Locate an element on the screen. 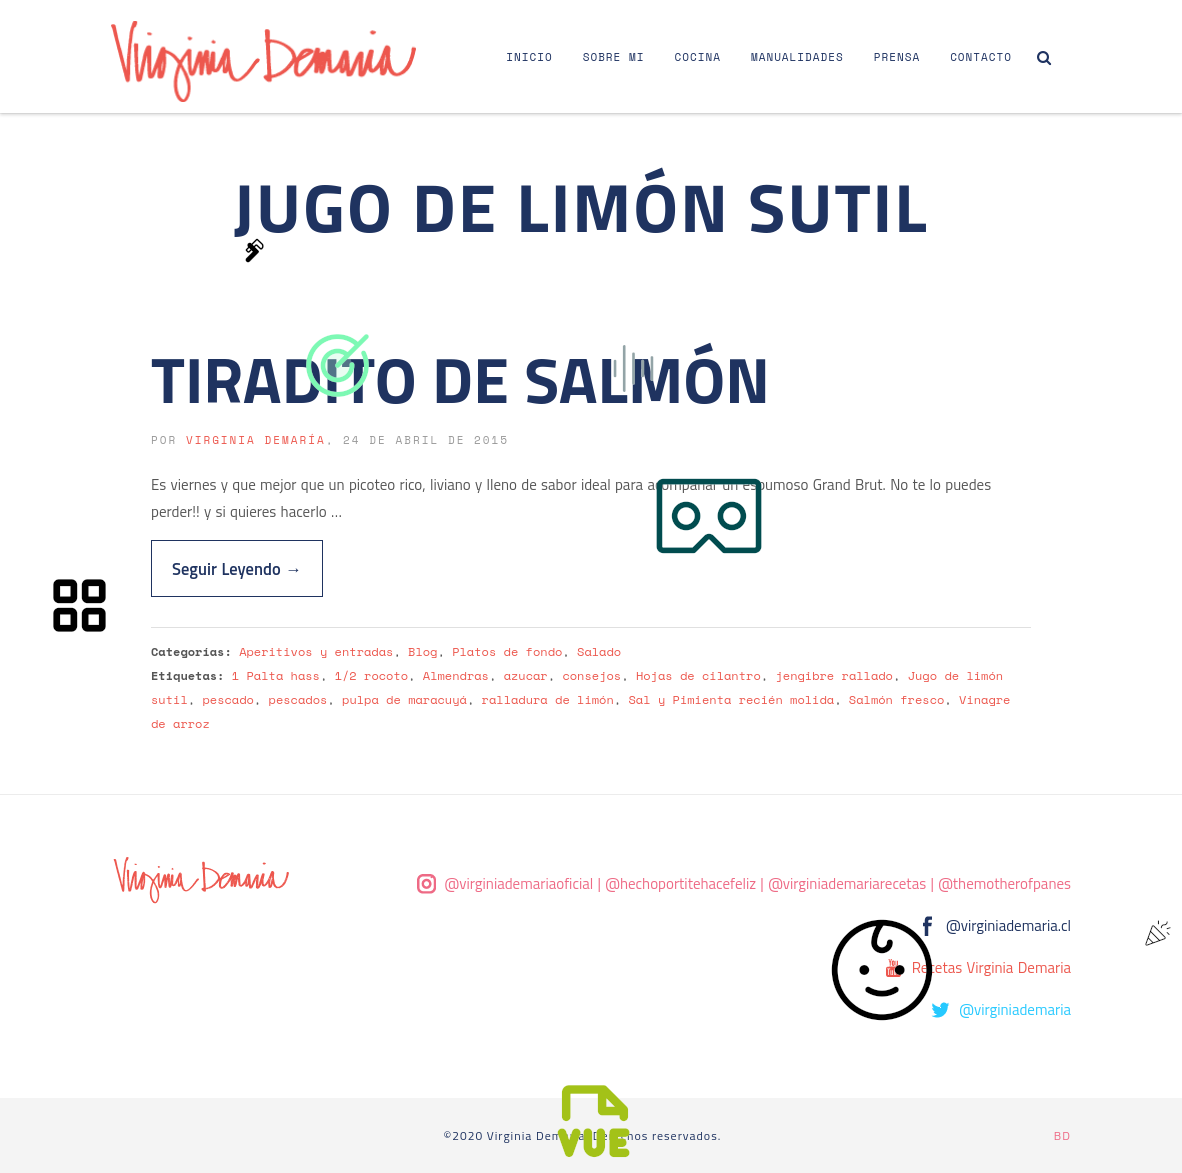 The image size is (1182, 1173). open app grid or launcher is located at coordinates (79, 605).